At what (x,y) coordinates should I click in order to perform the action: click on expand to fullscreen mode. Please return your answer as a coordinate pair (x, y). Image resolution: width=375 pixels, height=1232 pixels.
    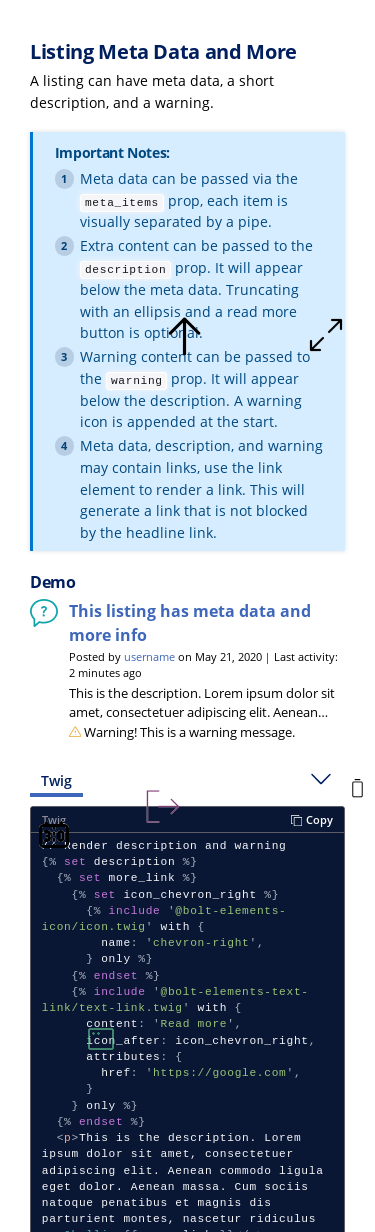
    Looking at the image, I should click on (326, 335).